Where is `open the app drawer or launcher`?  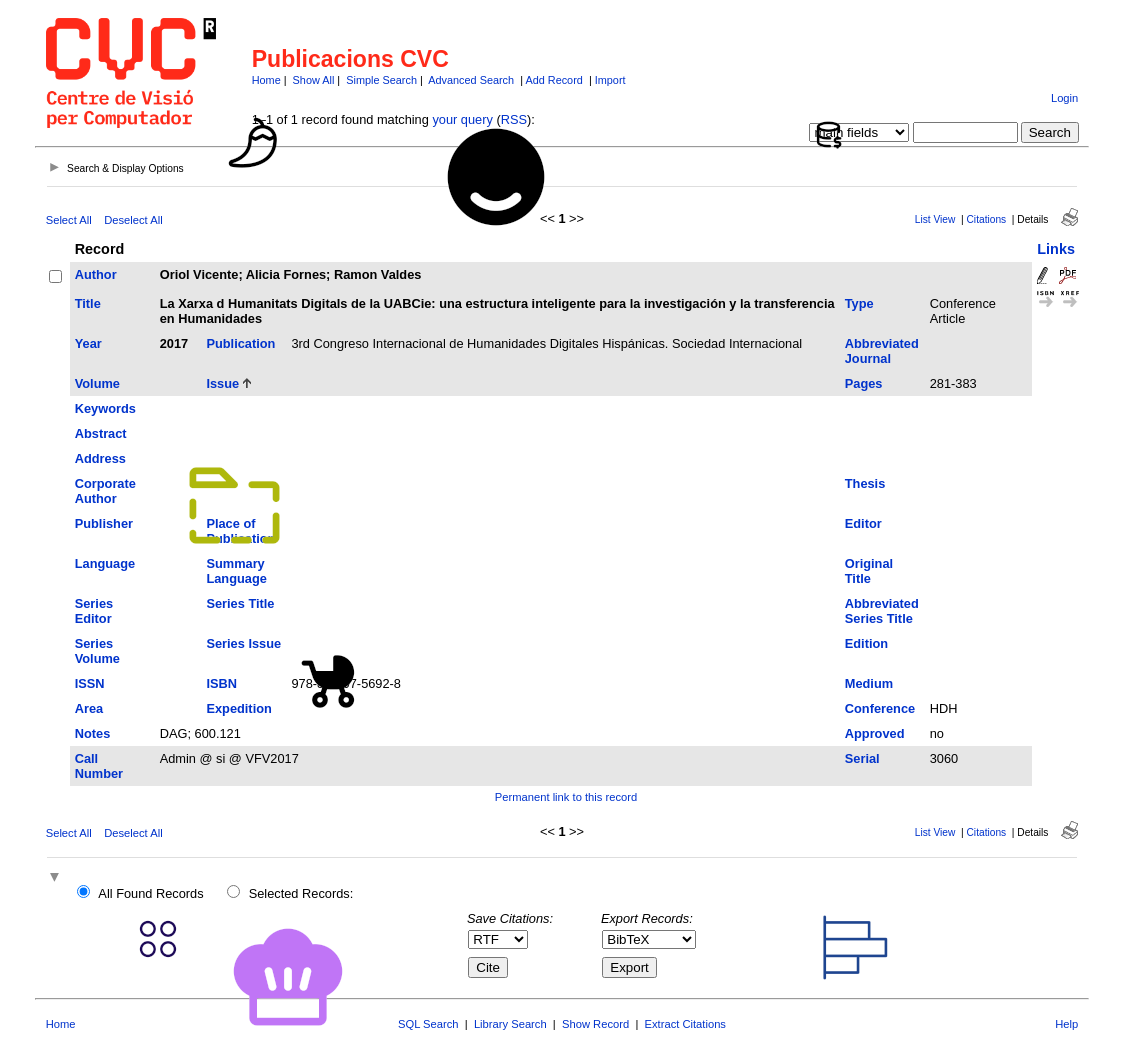 open the app drawer or launcher is located at coordinates (158, 939).